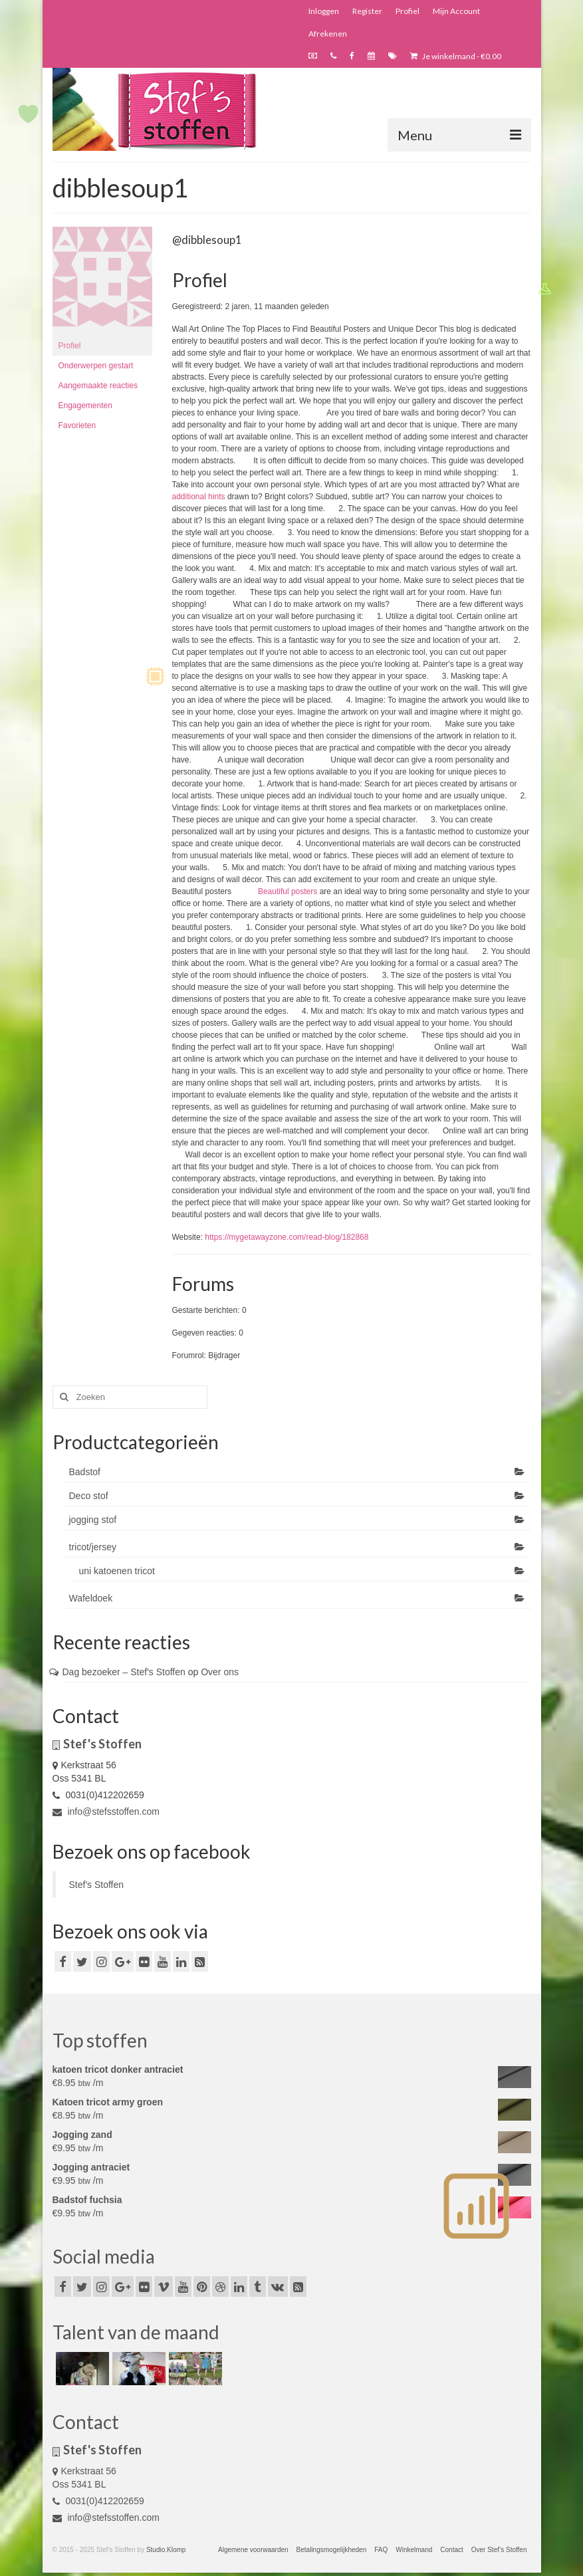 Image resolution: width=583 pixels, height=2576 pixels. I want to click on view processor or hardware information, so click(155, 676).